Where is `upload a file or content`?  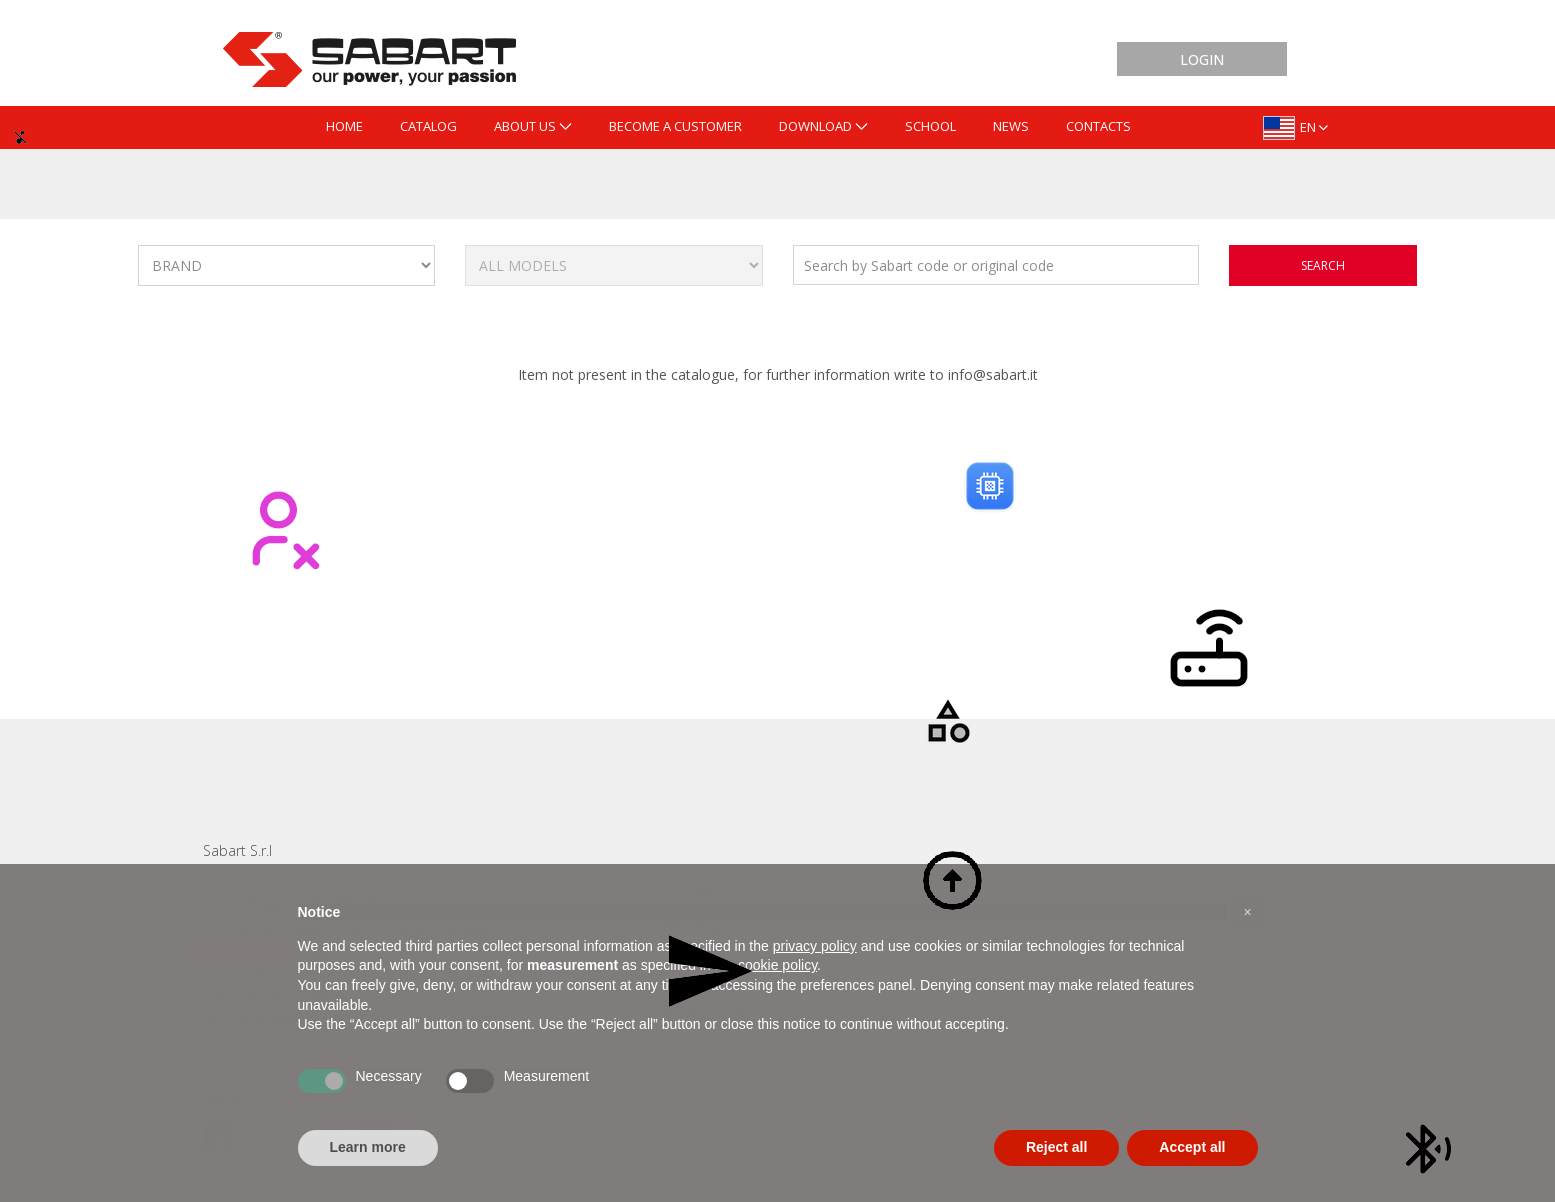 upload a file or content is located at coordinates (952, 880).